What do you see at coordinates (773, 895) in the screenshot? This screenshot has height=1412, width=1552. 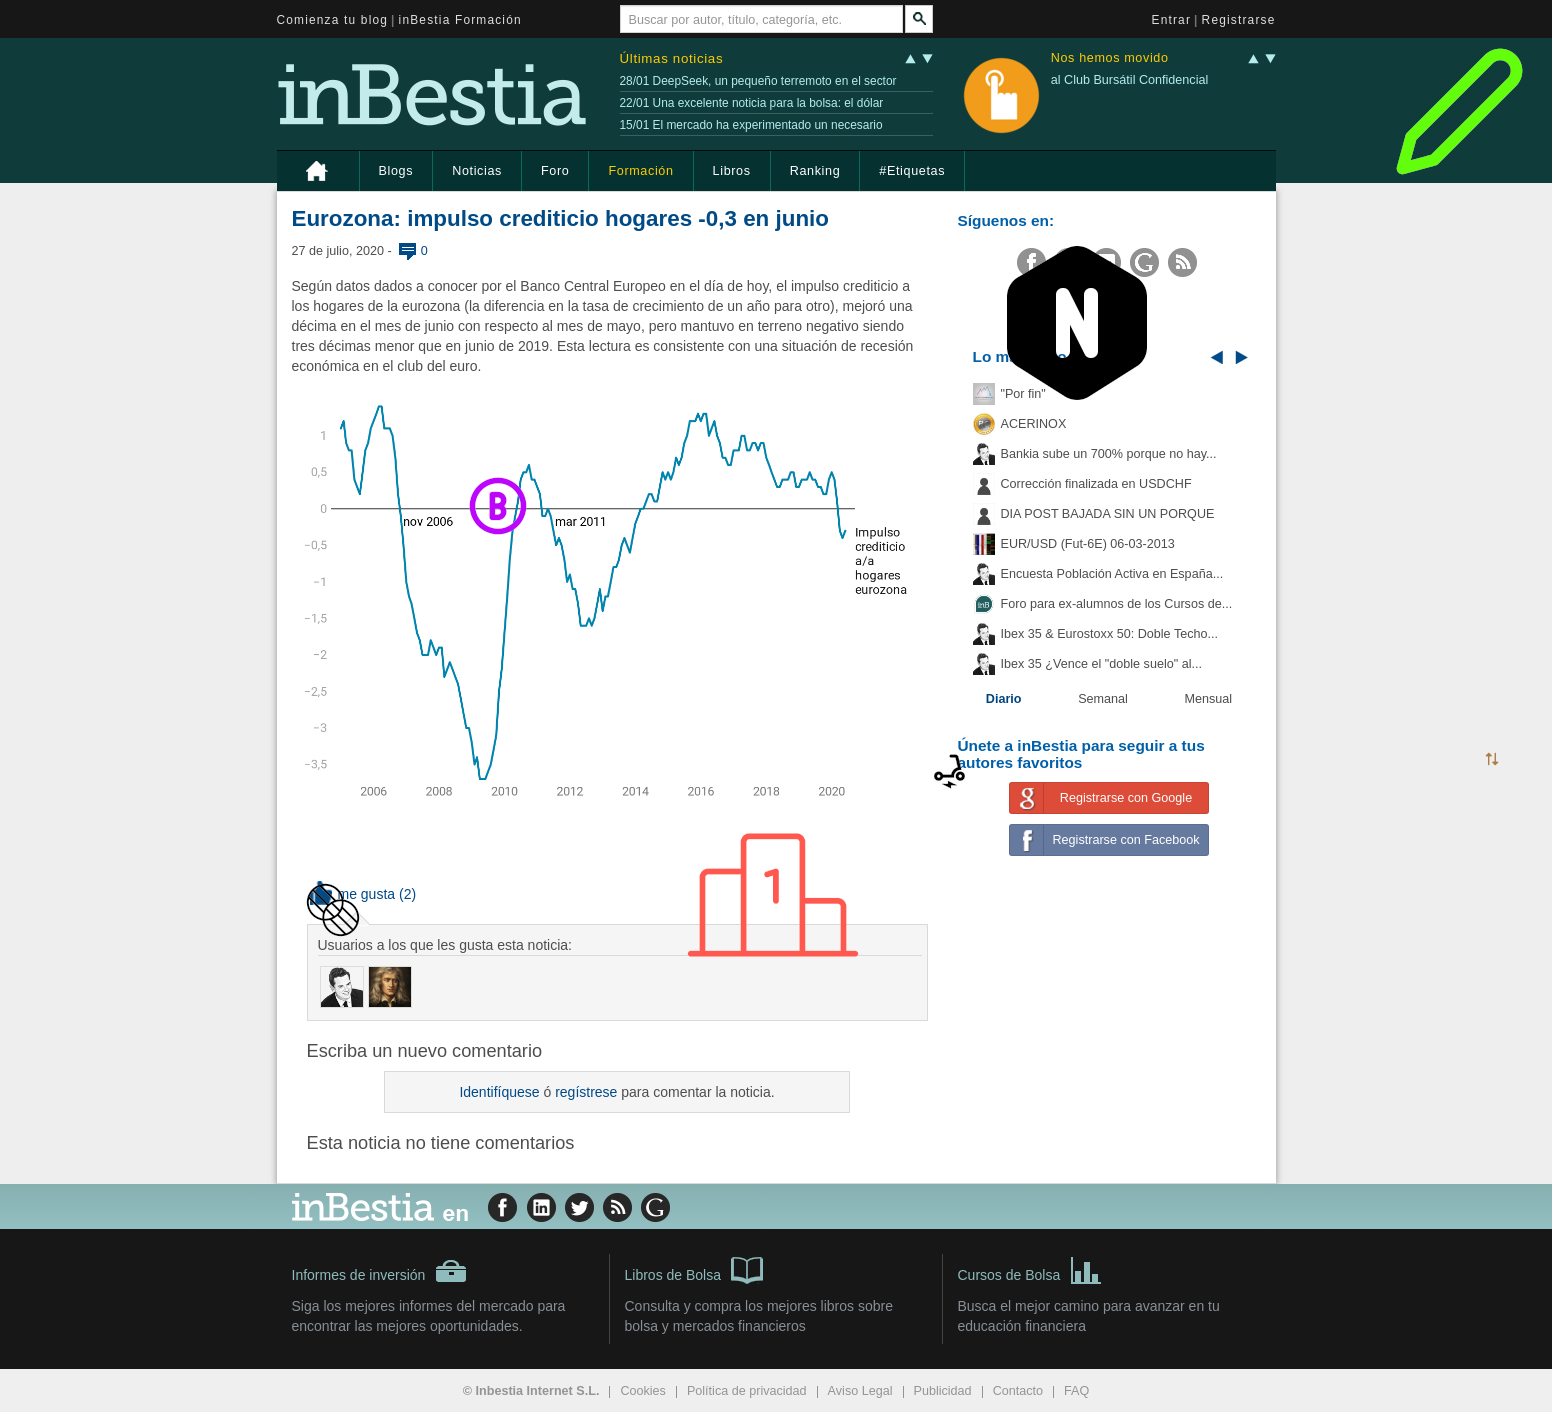 I see `view leaderboard rankings` at bounding box center [773, 895].